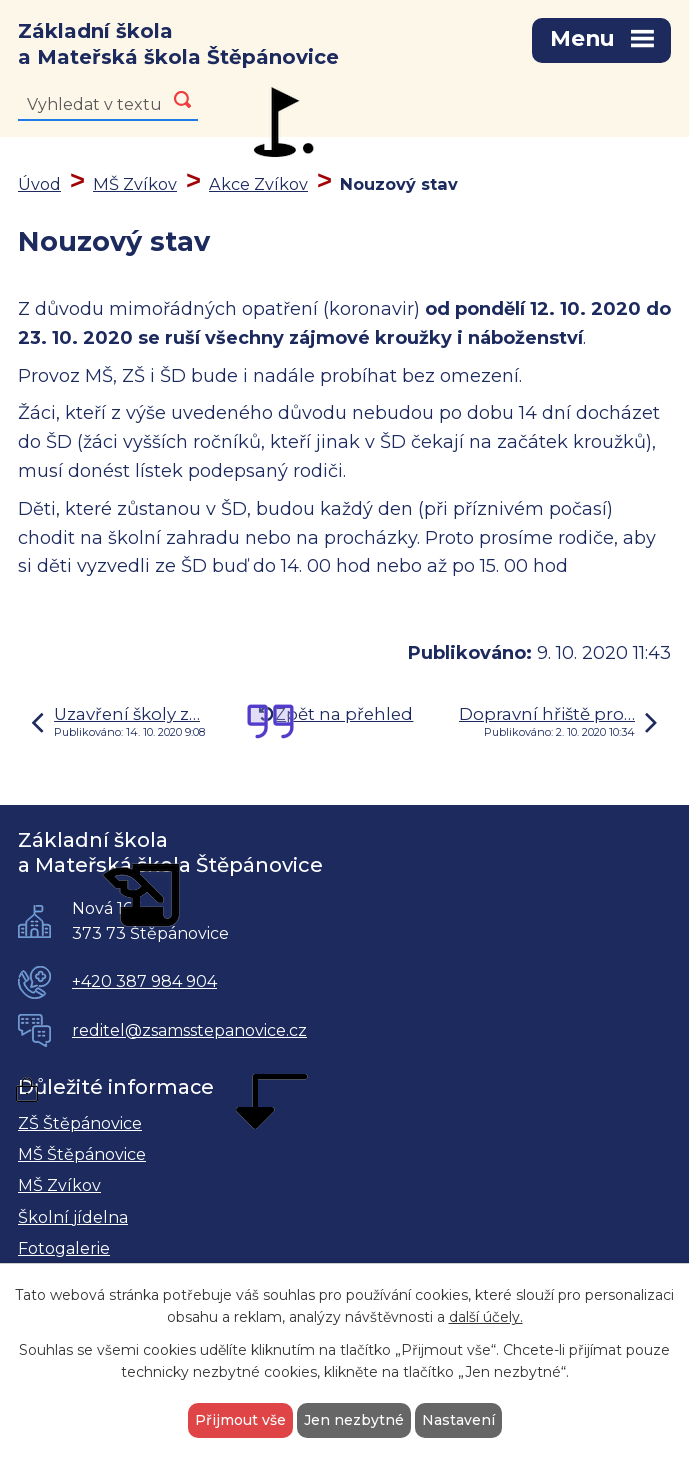  I want to click on go back and down in navigation, so click(269, 1096).